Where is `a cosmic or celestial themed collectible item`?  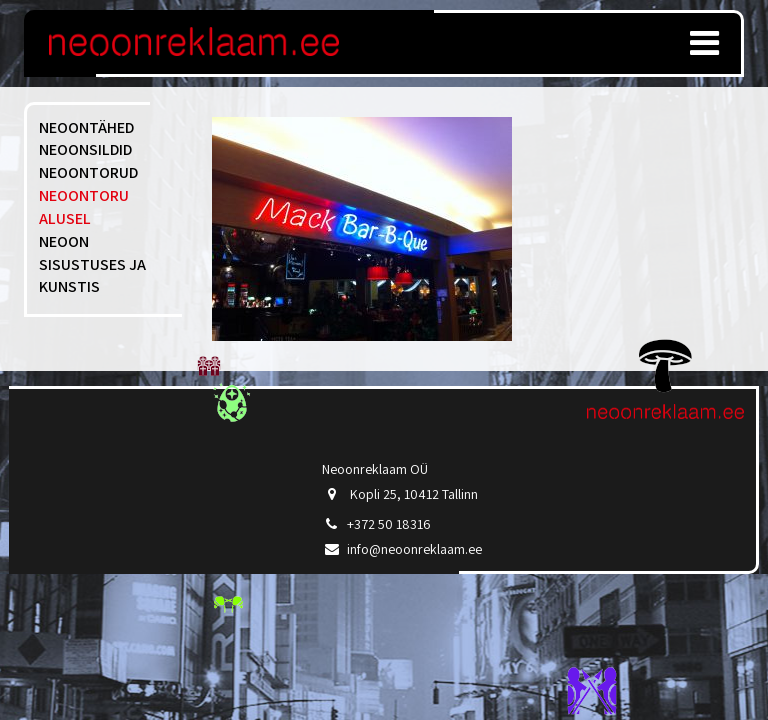 a cosmic or celestial themed collectible item is located at coordinates (232, 402).